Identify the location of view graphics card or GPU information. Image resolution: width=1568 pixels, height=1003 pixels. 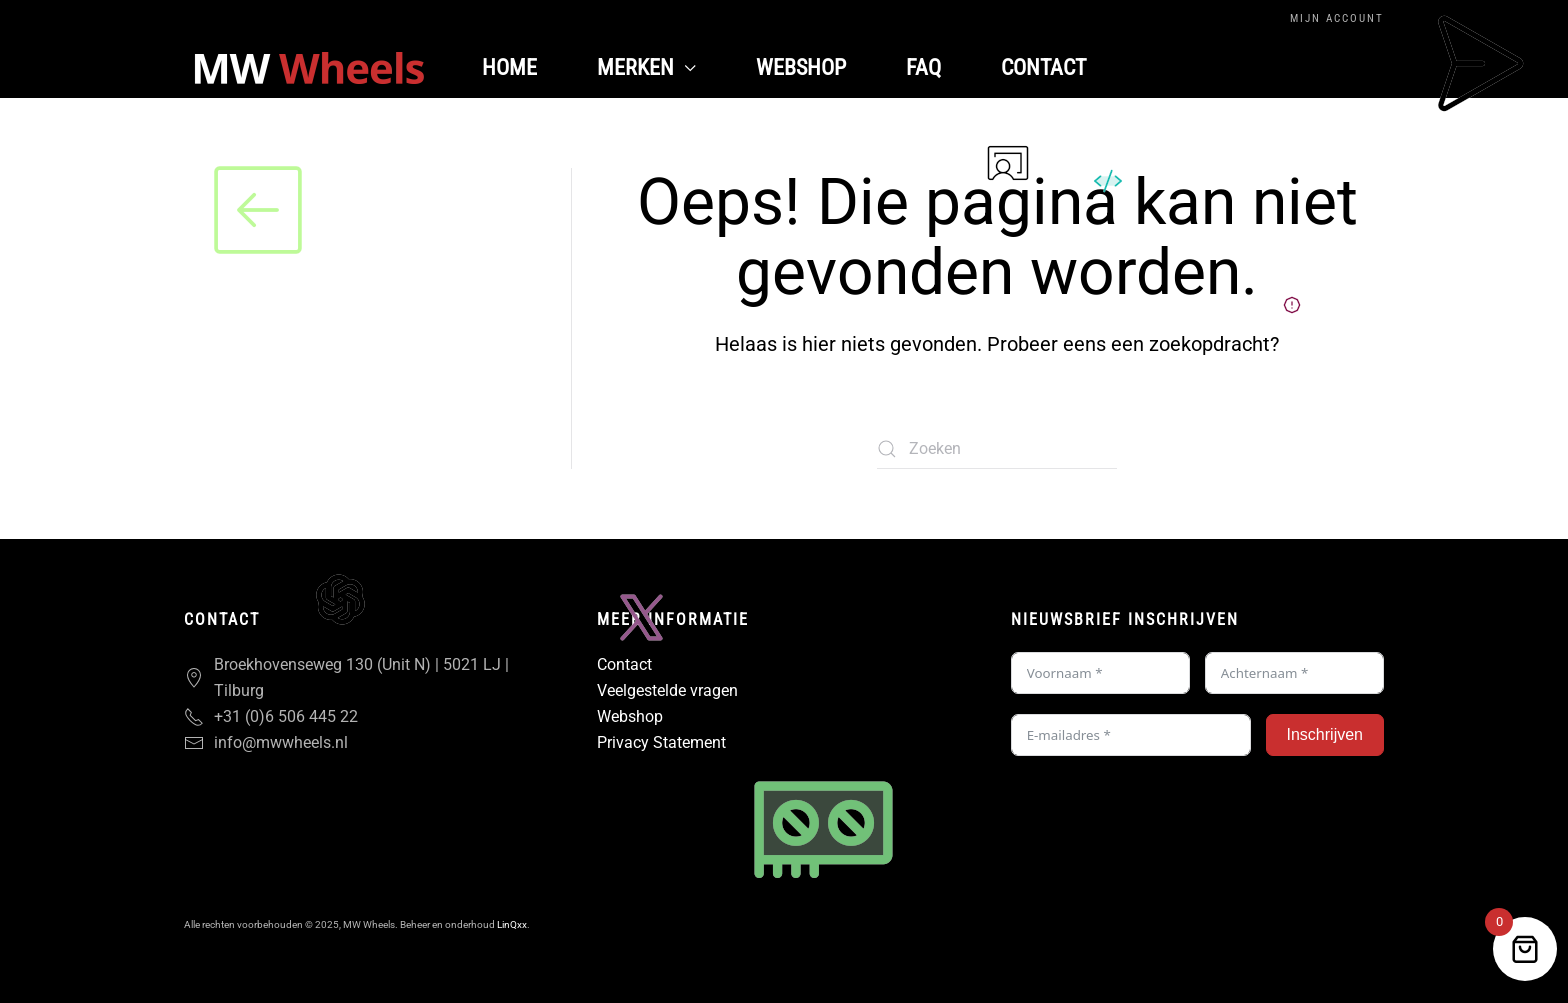
(823, 827).